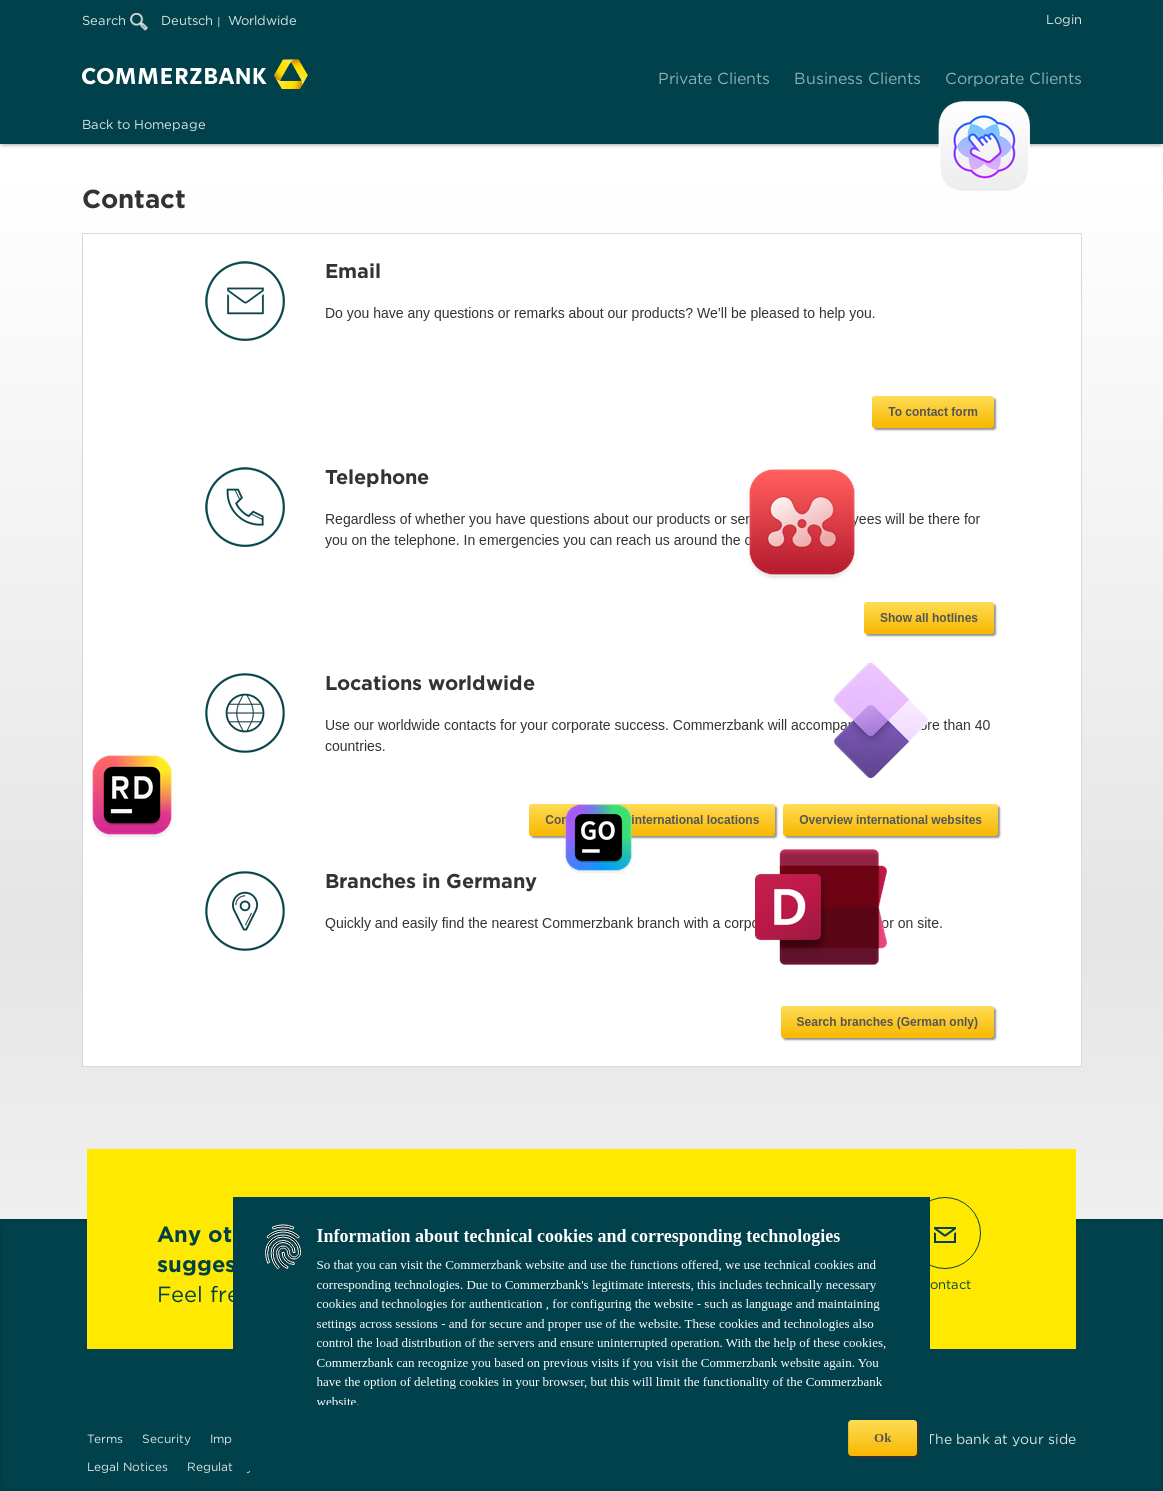 The image size is (1163, 1491). What do you see at coordinates (821, 907) in the screenshot?
I see `open Microsoft Delve app` at bounding box center [821, 907].